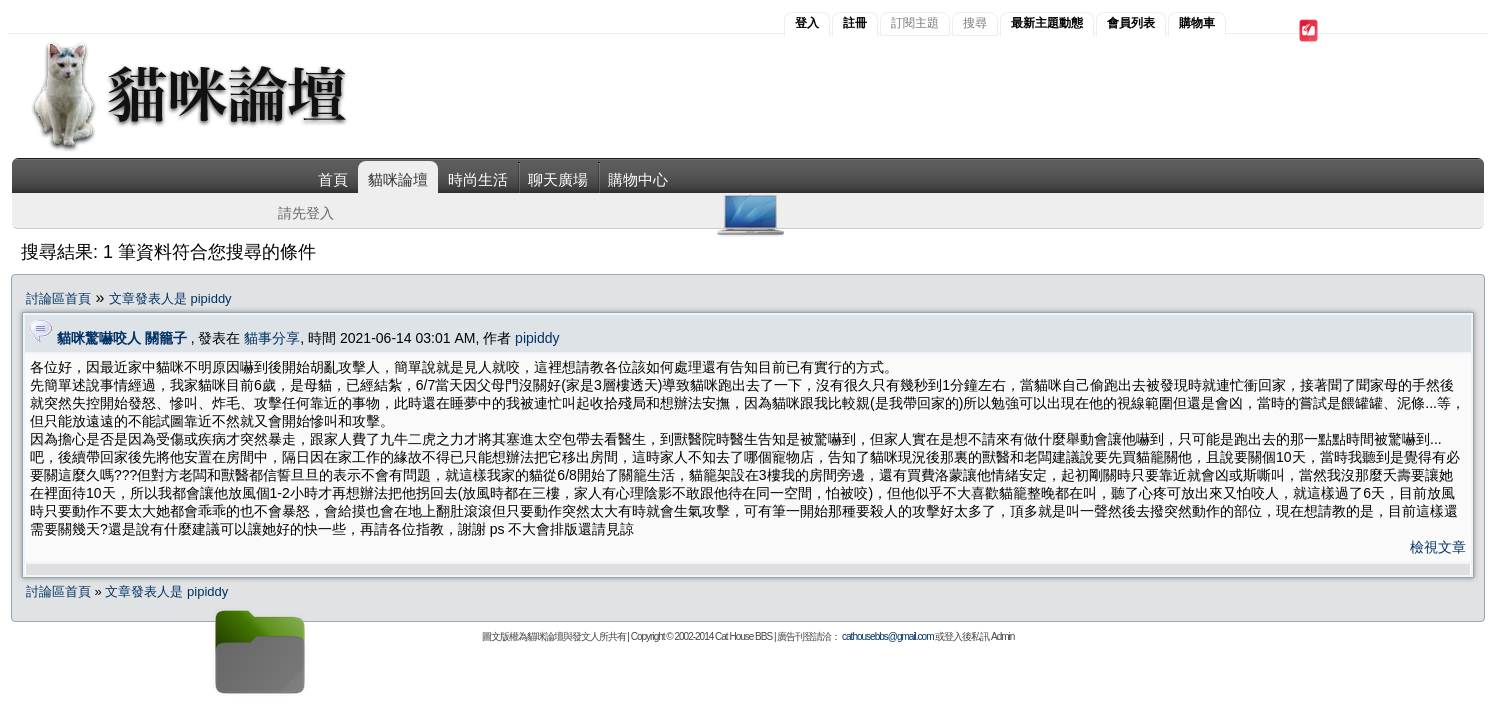 This screenshot has height=720, width=1496. Describe the element at coordinates (750, 212) in the screenshot. I see `represents a PowerBook G4 Titanium device` at that location.